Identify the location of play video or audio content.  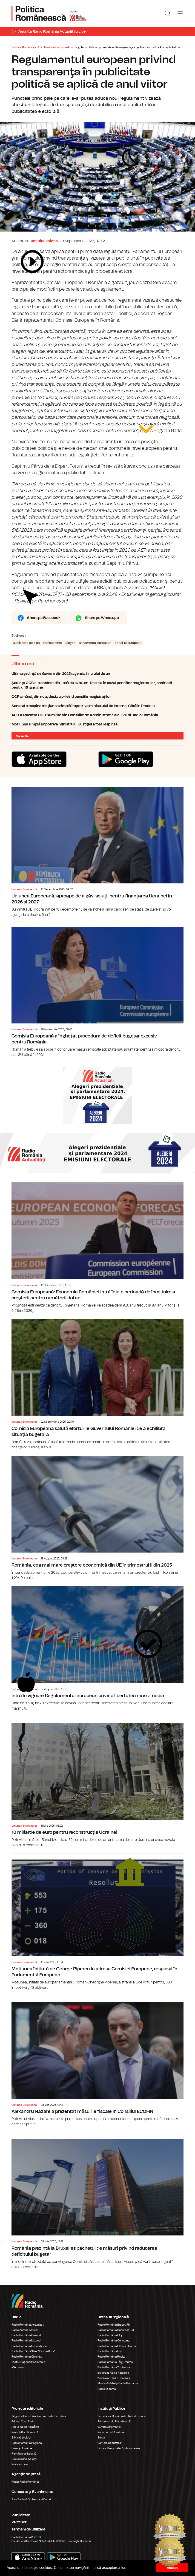
(32, 261).